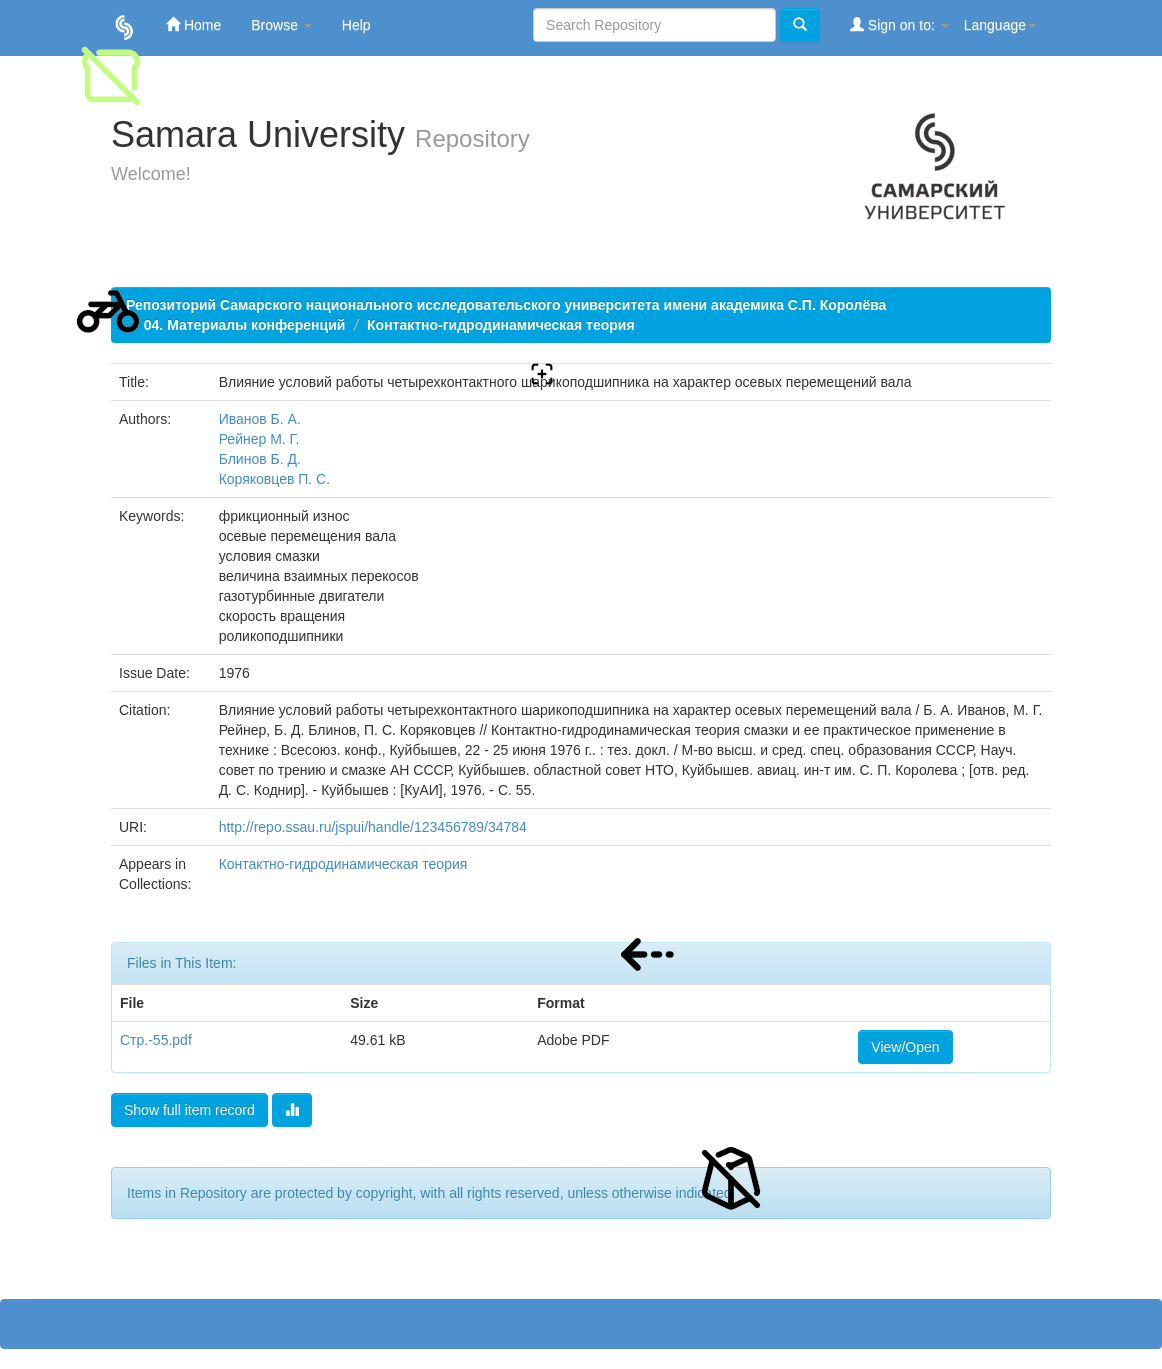 Image resolution: width=1162 pixels, height=1369 pixels. Describe the element at coordinates (108, 310) in the screenshot. I see `select motorcycle as vehicle type` at that location.